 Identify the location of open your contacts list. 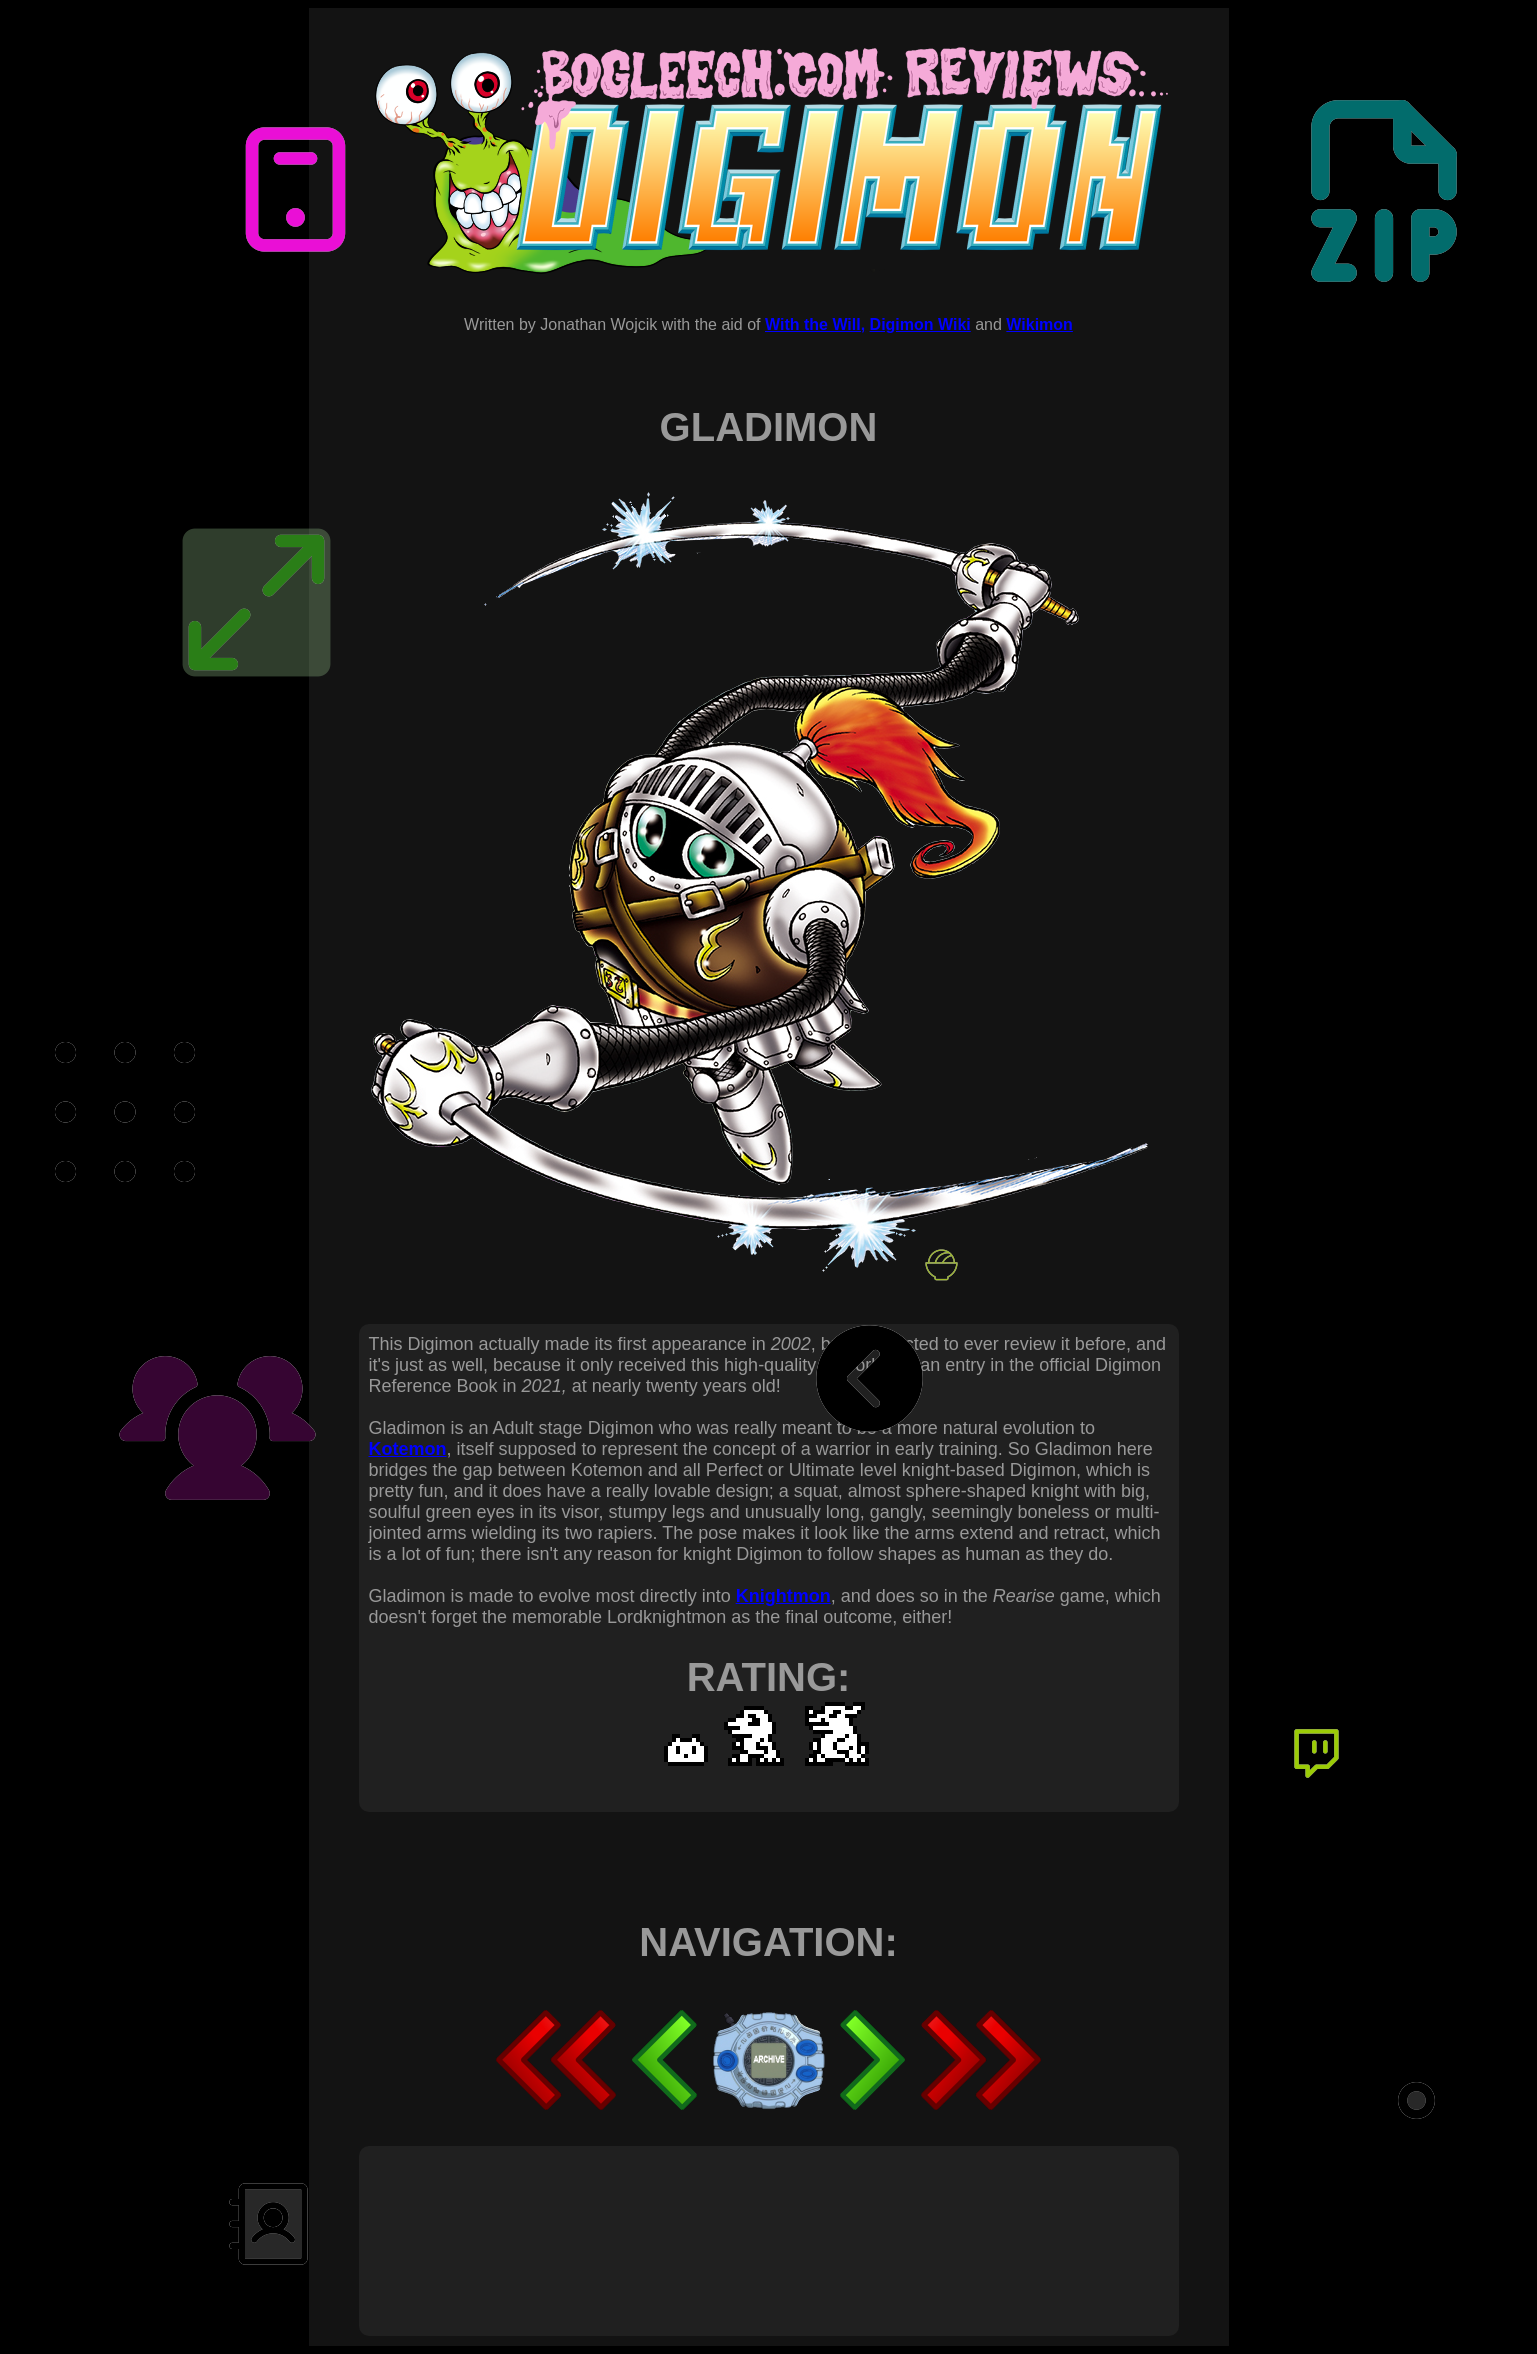
(270, 2224).